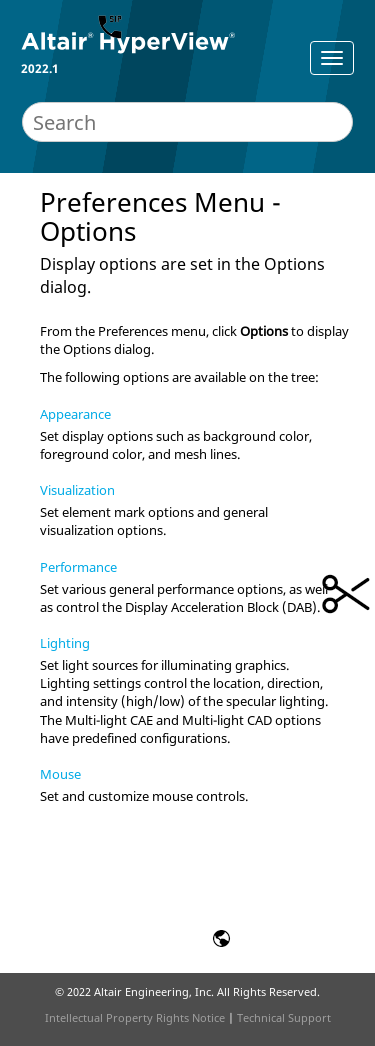 This screenshot has height=1046, width=375. I want to click on make a SIP (internet-based) phone call, so click(110, 27).